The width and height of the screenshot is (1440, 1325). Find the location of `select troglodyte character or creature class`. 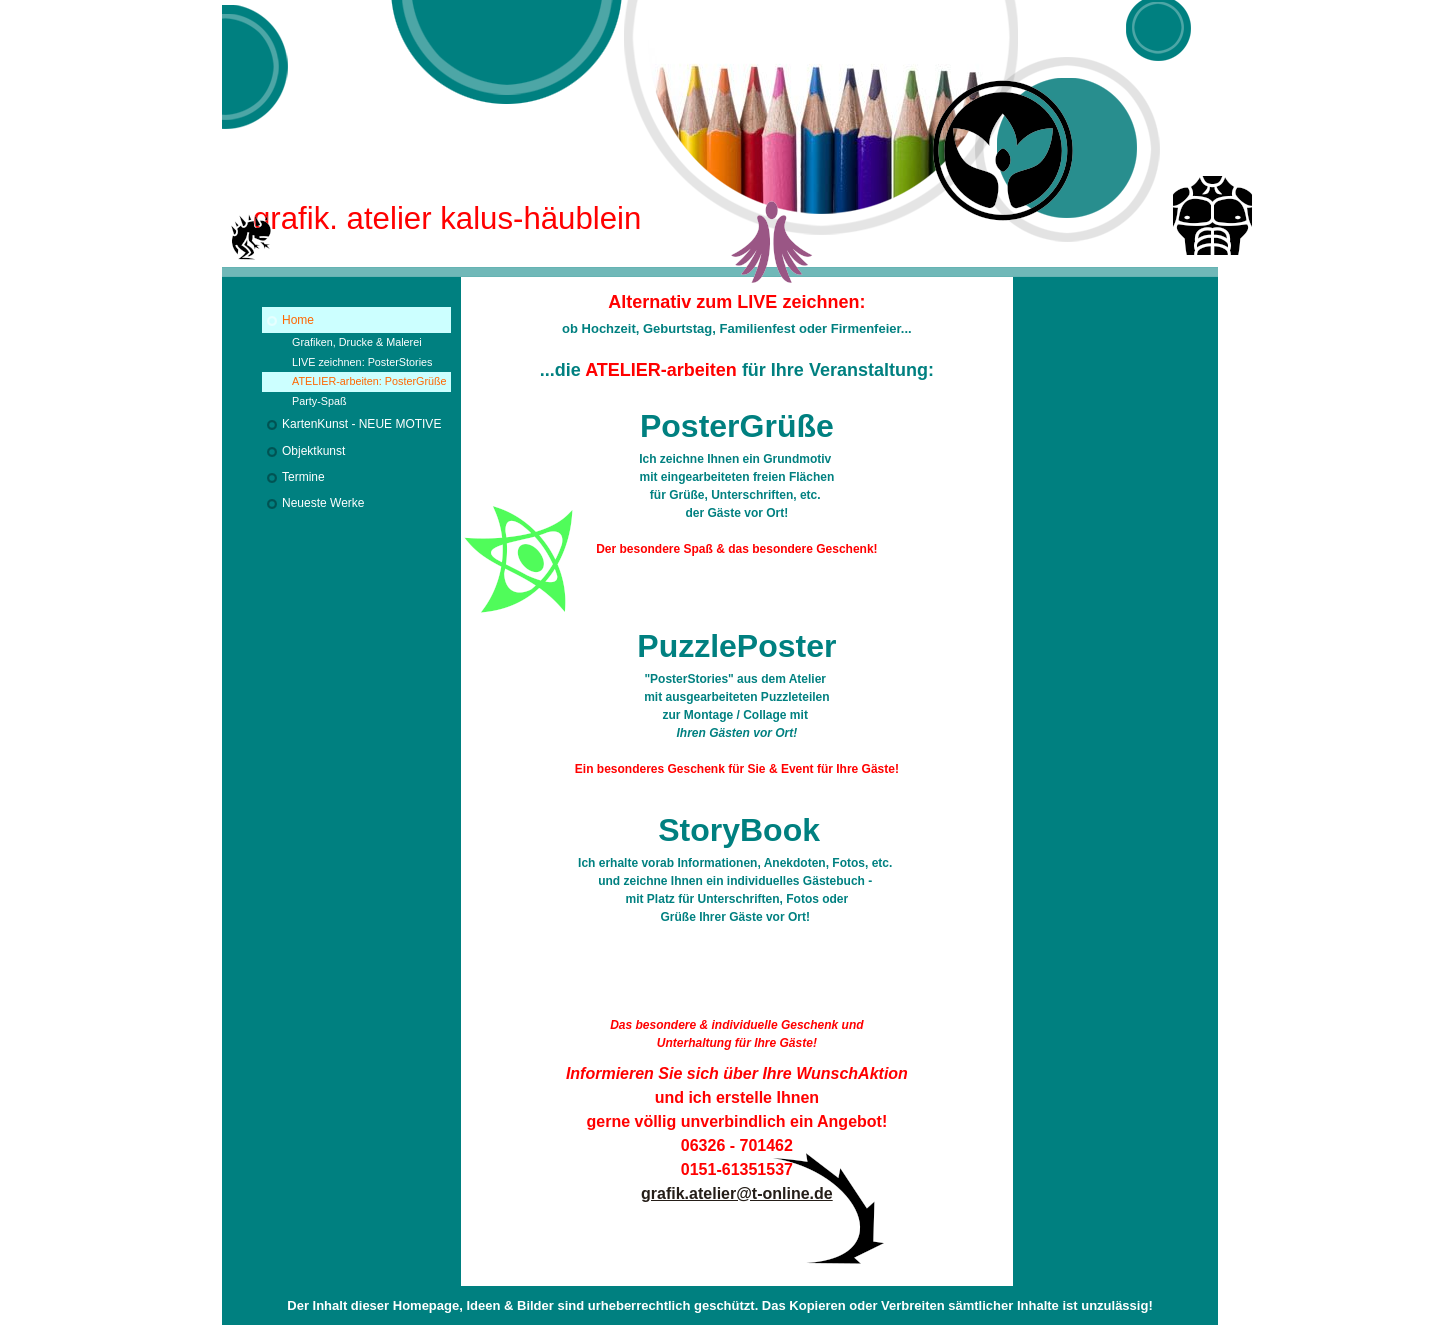

select troglodyte character or creature class is located at coordinates (251, 237).